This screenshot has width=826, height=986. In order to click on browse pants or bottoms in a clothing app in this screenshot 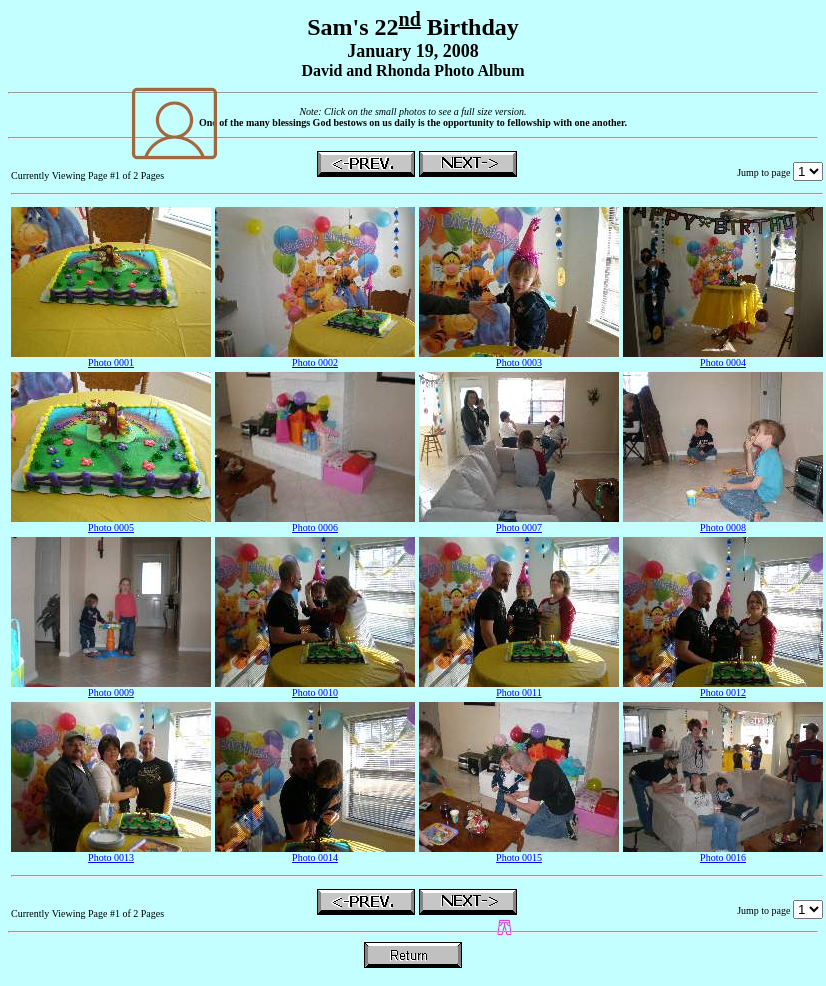, I will do `click(504, 927)`.